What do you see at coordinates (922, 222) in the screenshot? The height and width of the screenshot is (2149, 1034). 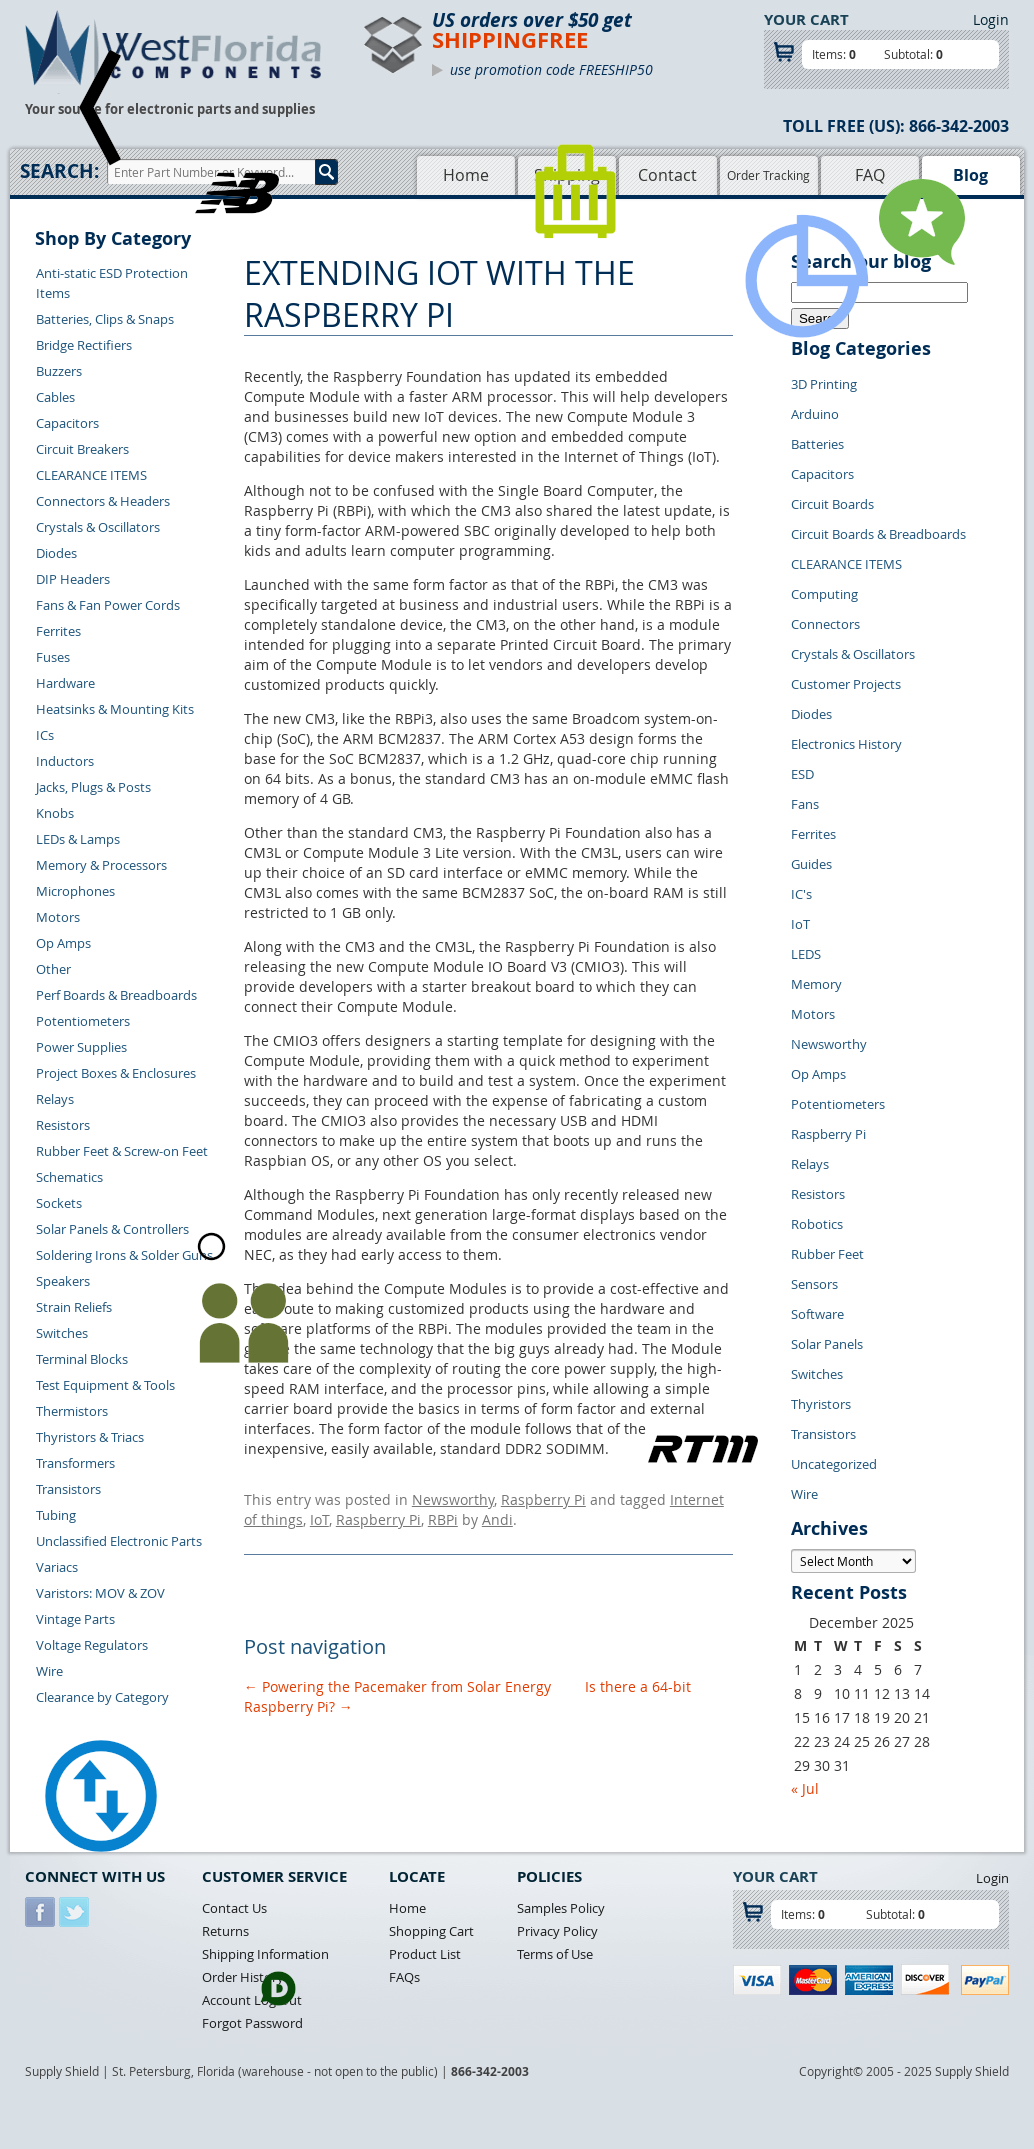 I see `open the Micro.blog app` at bounding box center [922, 222].